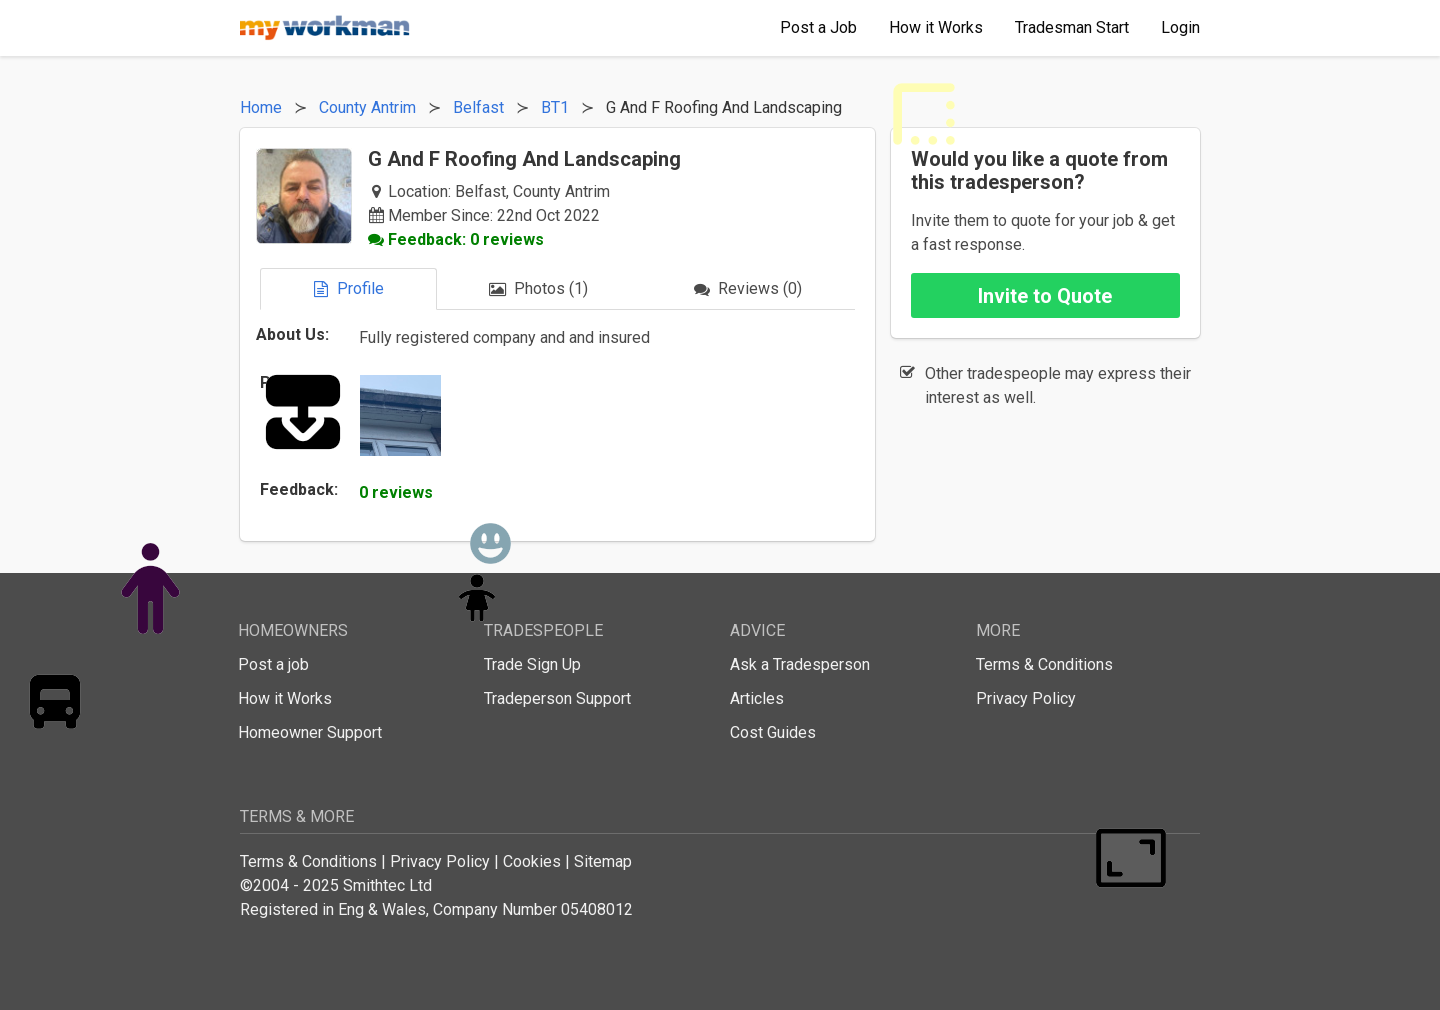  What do you see at coordinates (490, 543) in the screenshot?
I see `add an emoji or reaction to a message` at bounding box center [490, 543].